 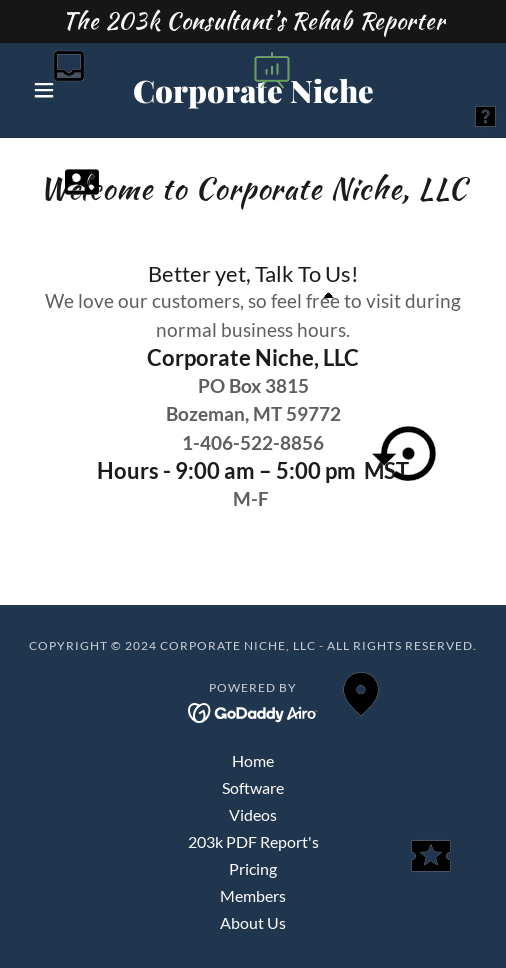 What do you see at coordinates (431, 856) in the screenshot?
I see `view nearby events or entertainment` at bounding box center [431, 856].